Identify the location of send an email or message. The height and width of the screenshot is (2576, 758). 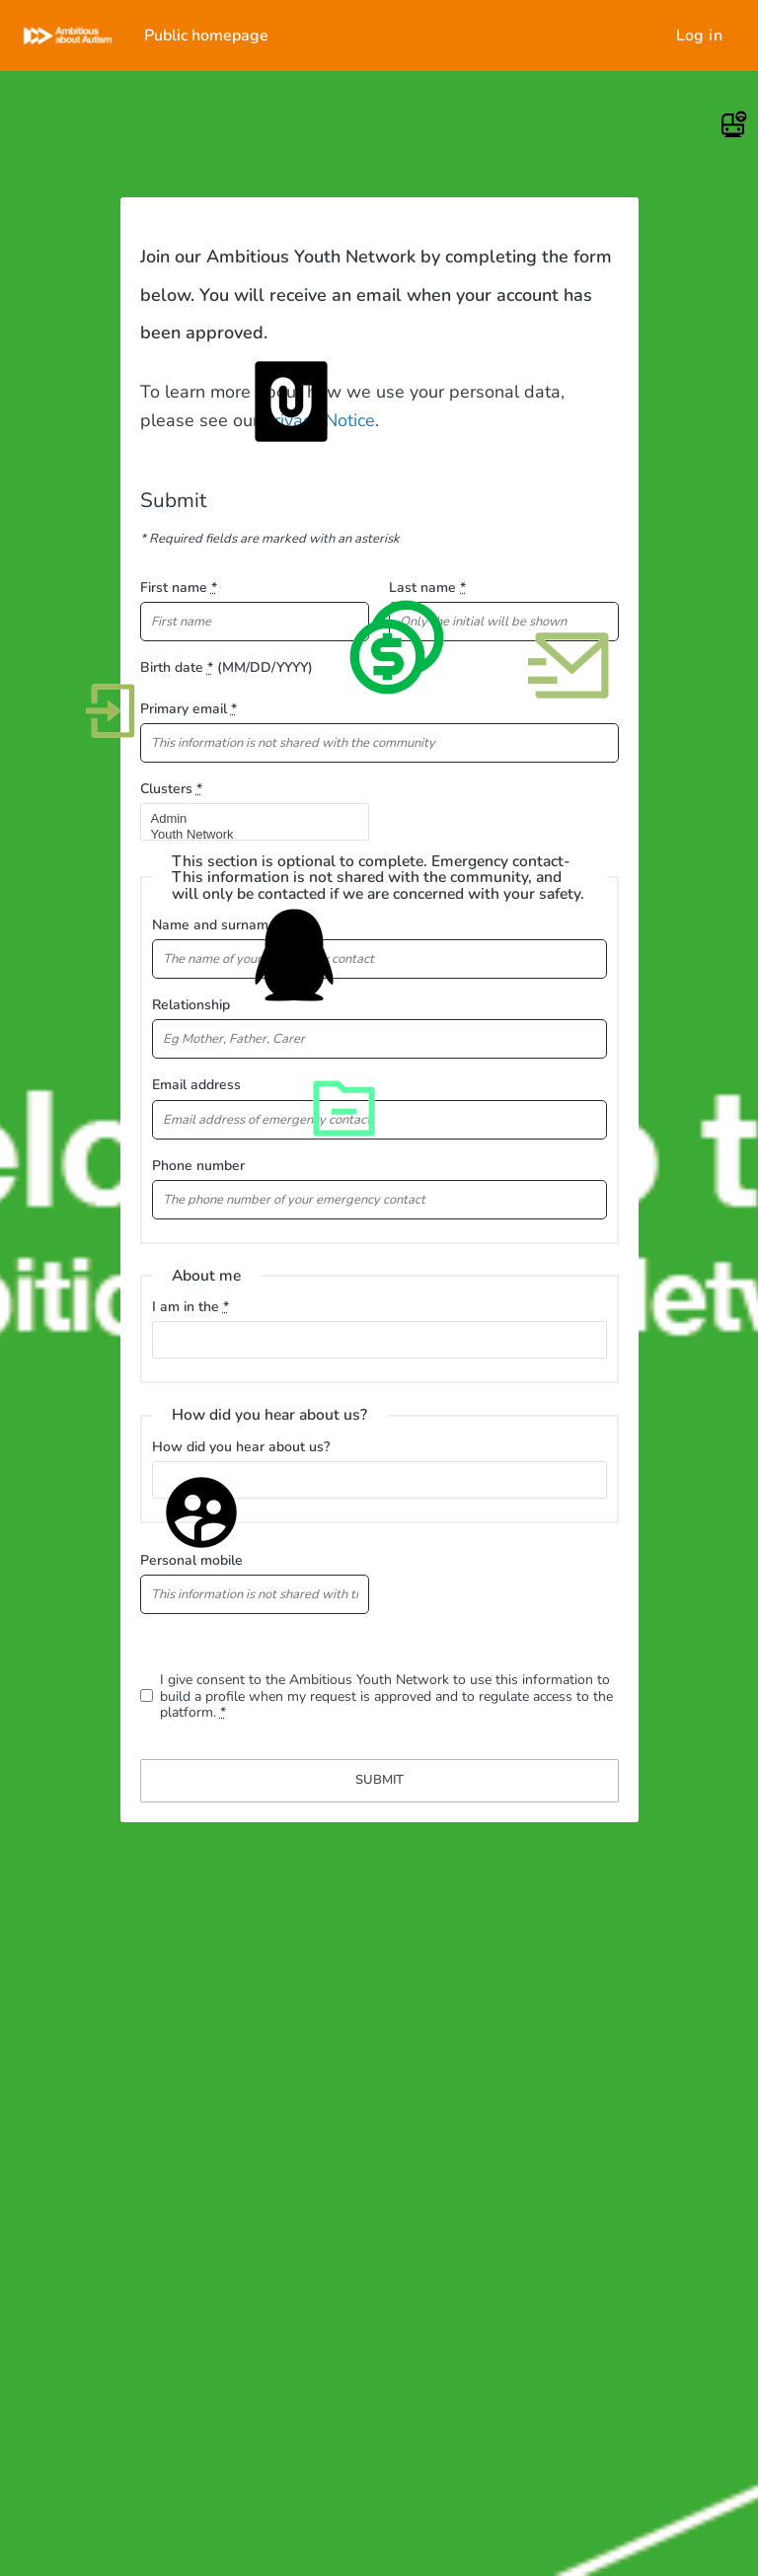
(571, 665).